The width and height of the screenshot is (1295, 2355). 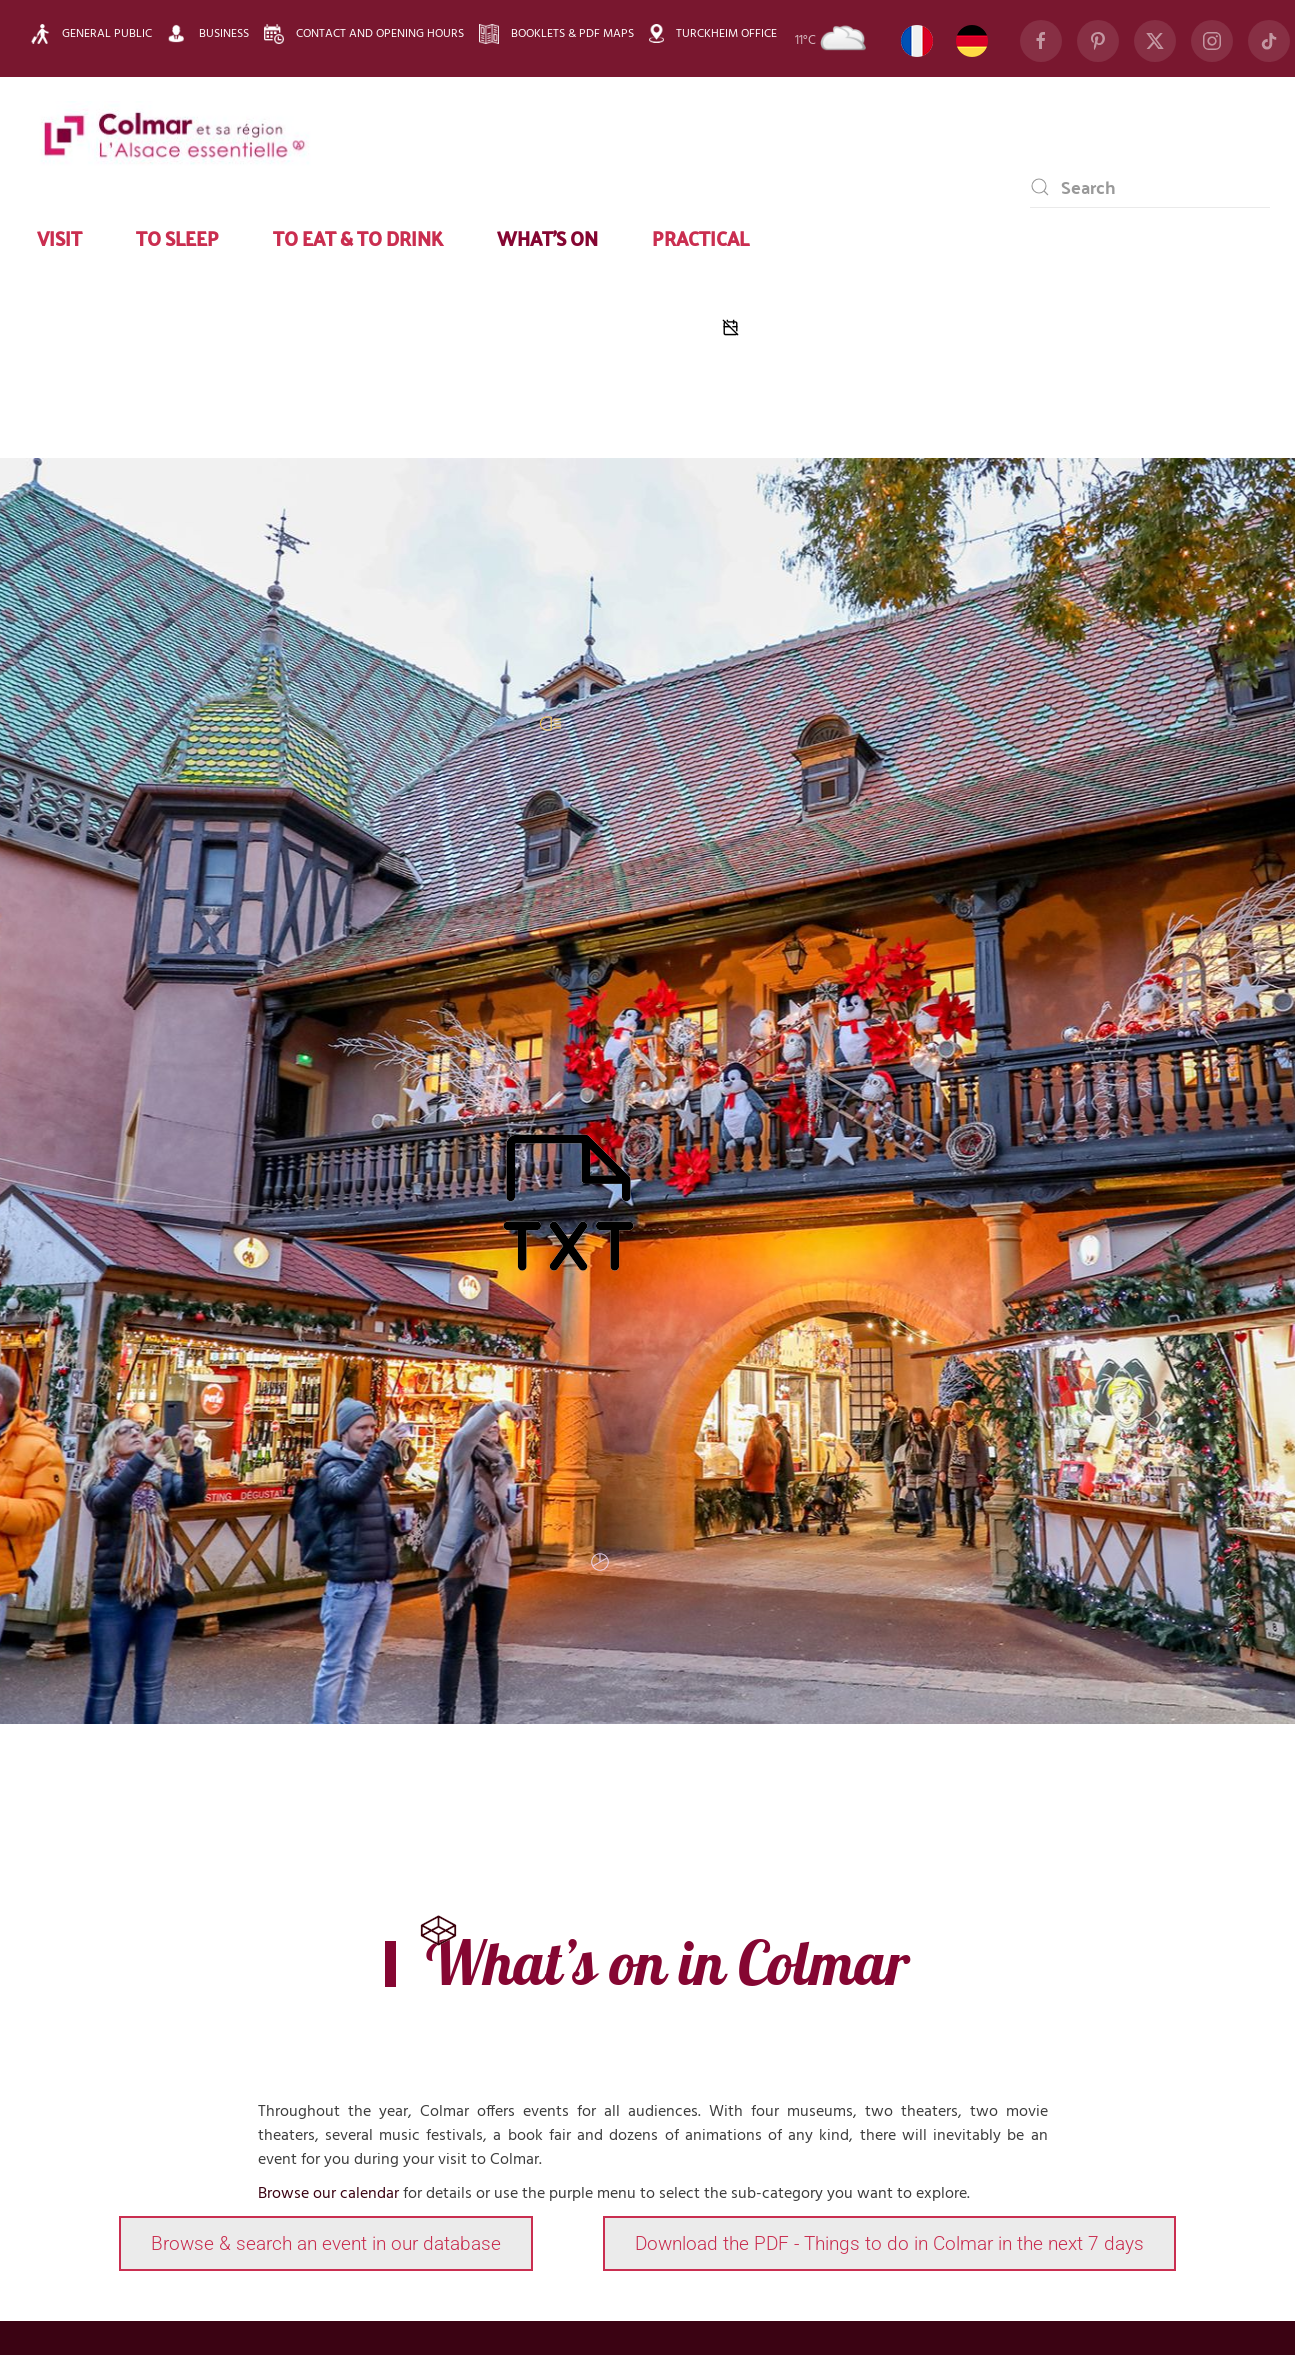 What do you see at coordinates (600, 1562) in the screenshot?
I see `view analytics or statistics breakdown` at bounding box center [600, 1562].